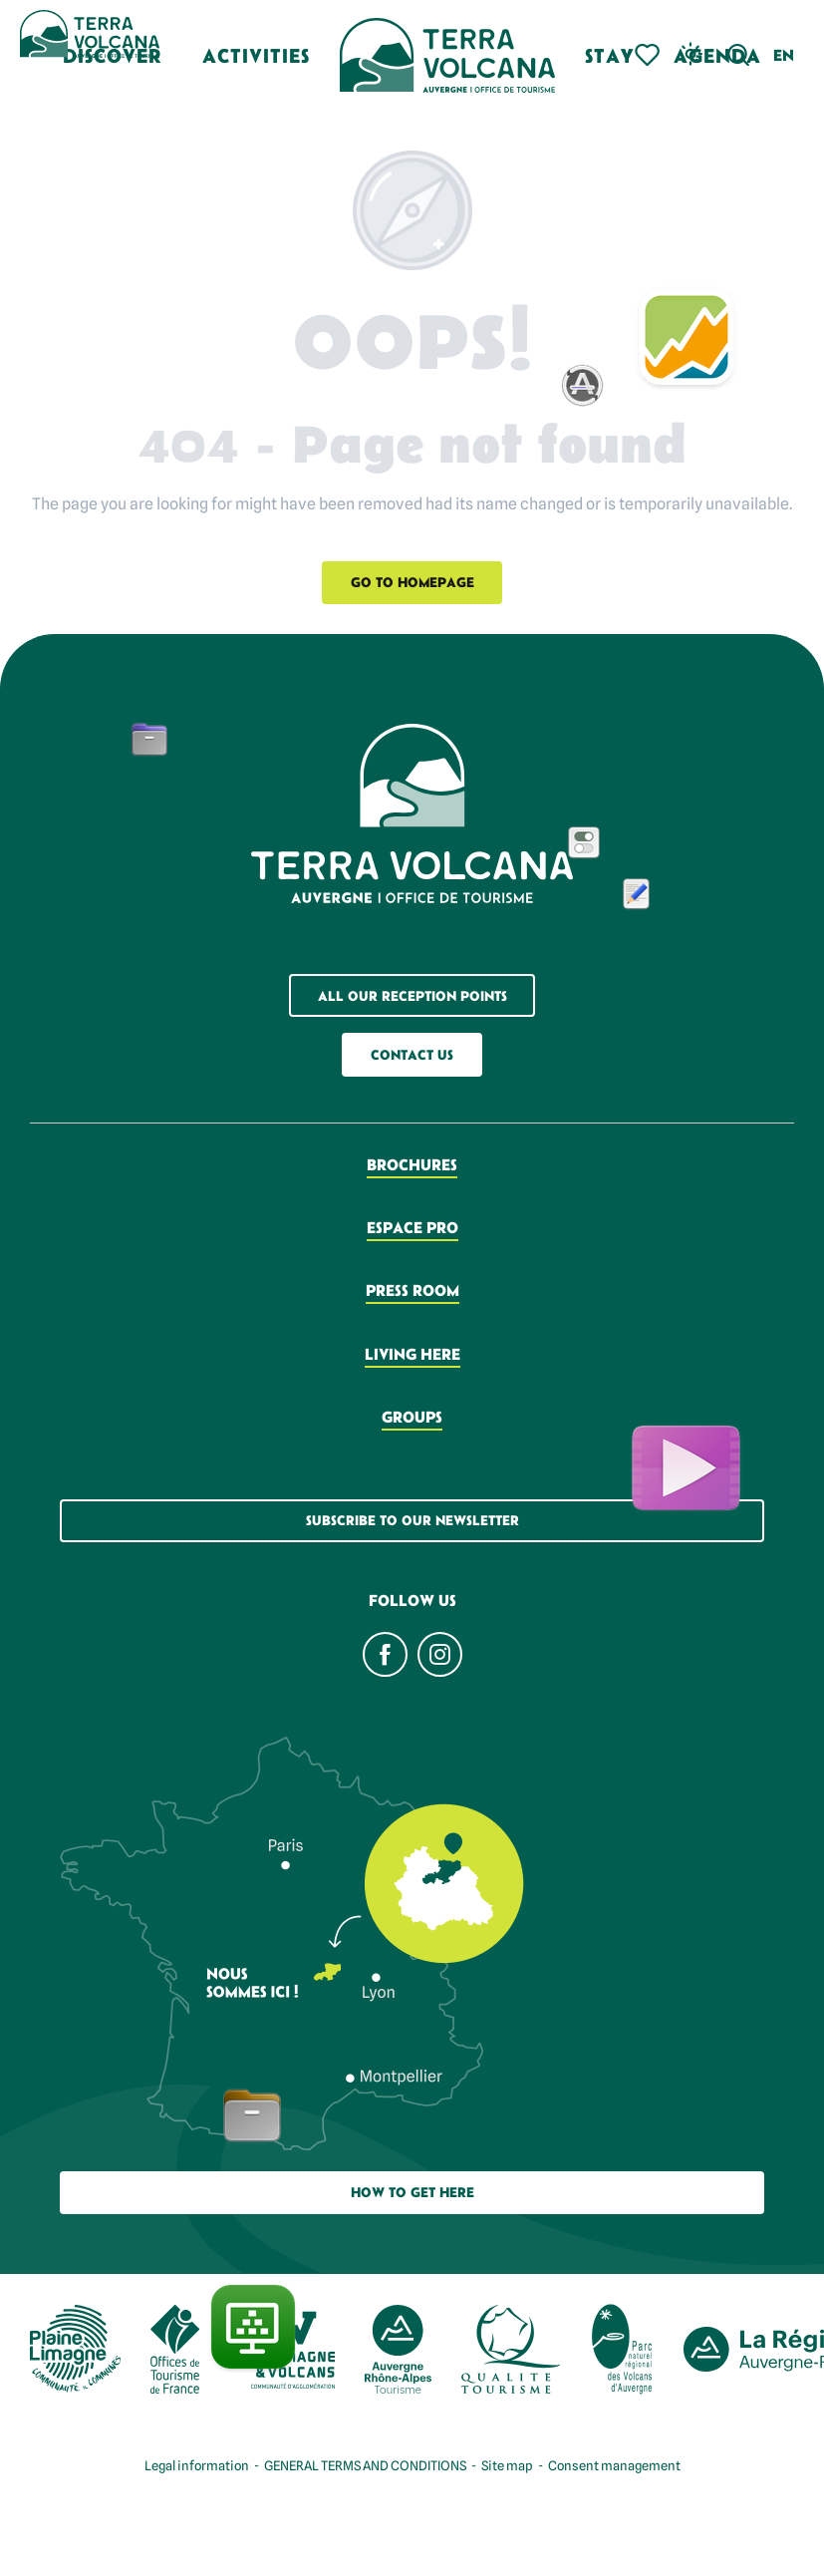 This screenshot has width=824, height=2576. I want to click on launch VMware Horizon client for virtual desktop access, so click(253, 2327).